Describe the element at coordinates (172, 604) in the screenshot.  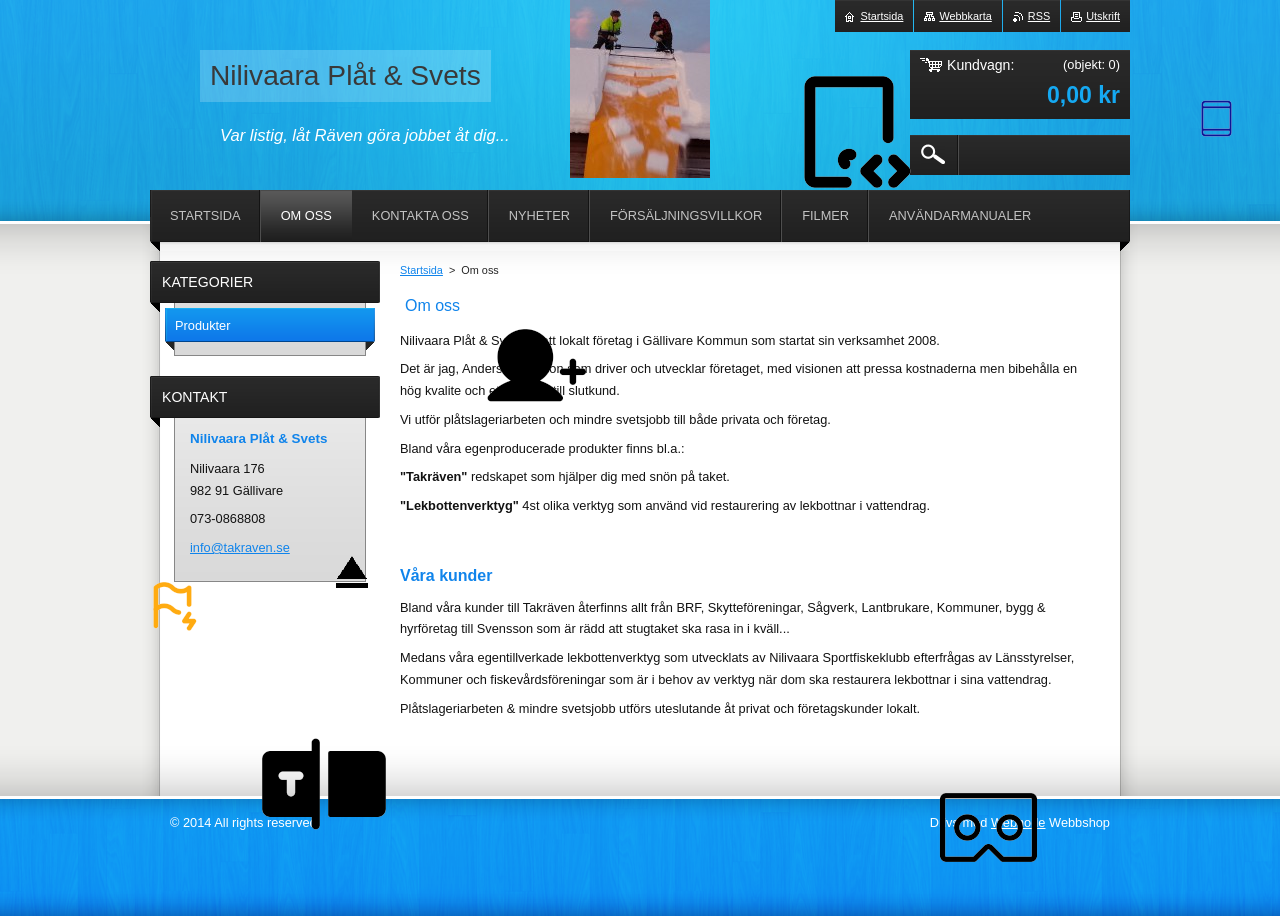
I see `flag an item for urgent attention` at that location.